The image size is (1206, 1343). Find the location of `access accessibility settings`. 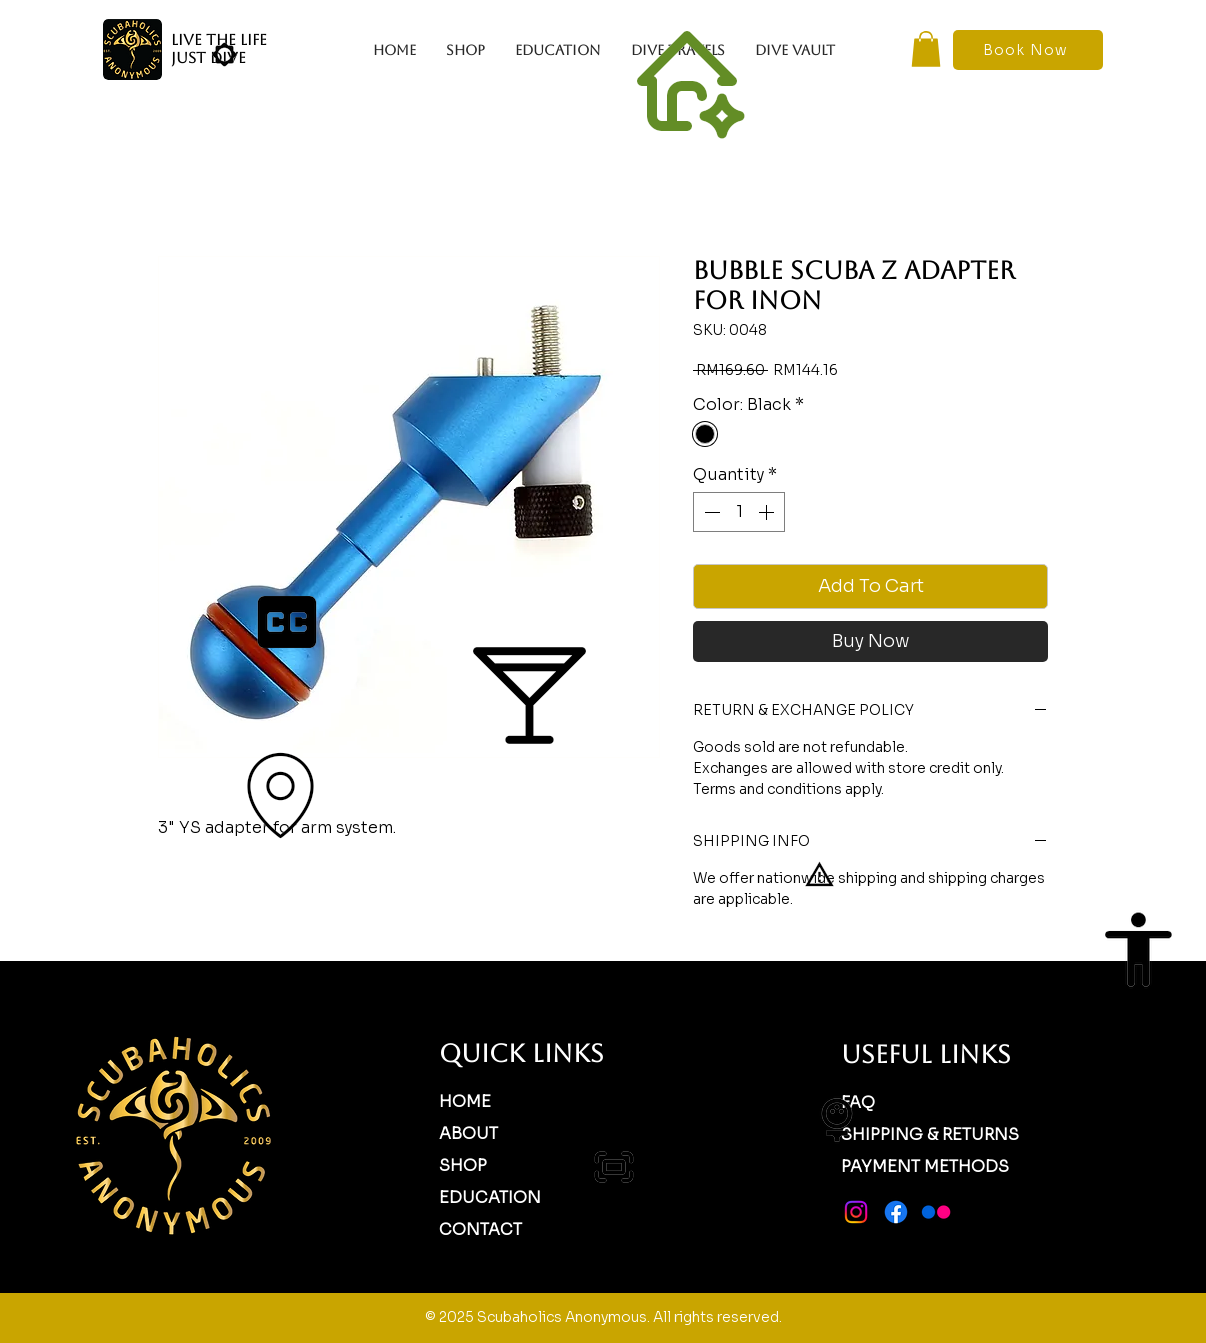

access accessibility settings is located at coordinates (1138, 949).